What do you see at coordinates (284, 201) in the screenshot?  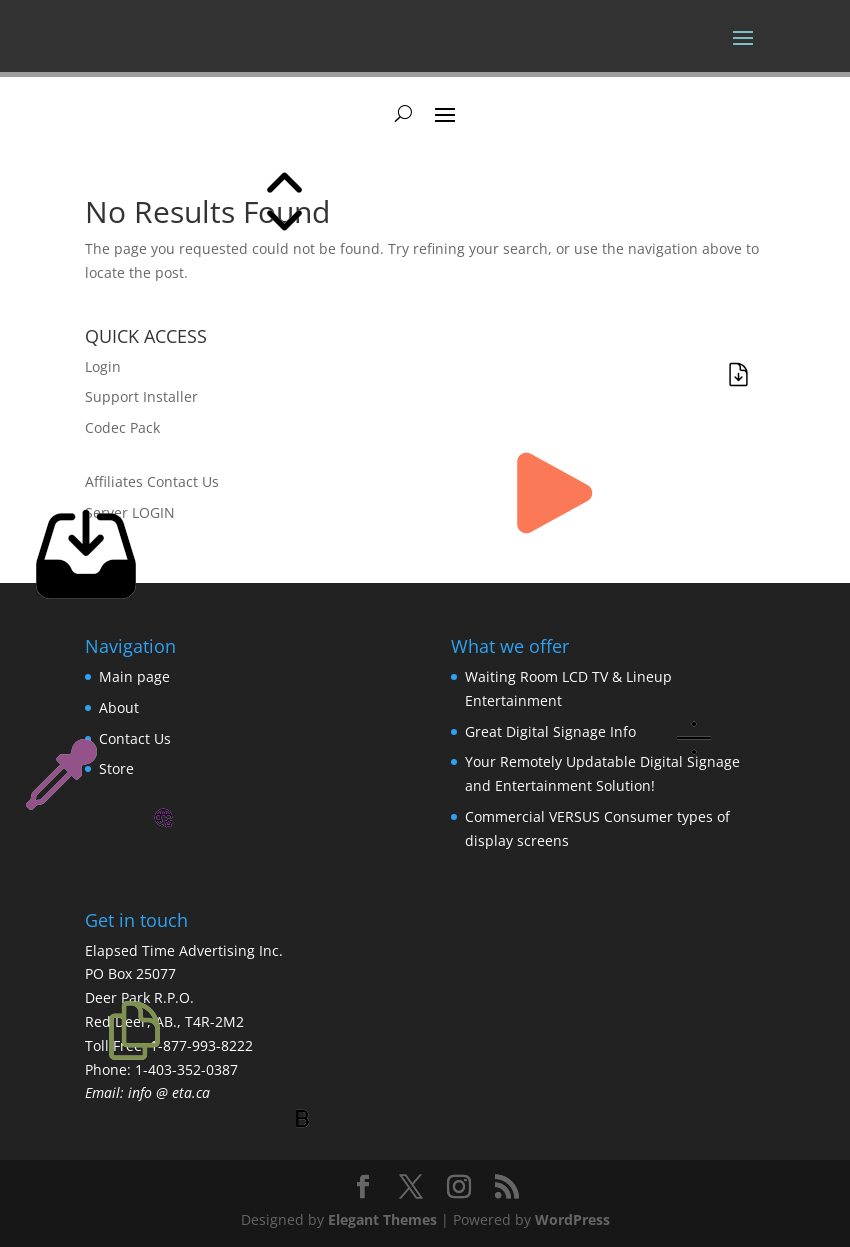 I see `expand or collapse a dropdown menu` at bounding box center [284, 201].